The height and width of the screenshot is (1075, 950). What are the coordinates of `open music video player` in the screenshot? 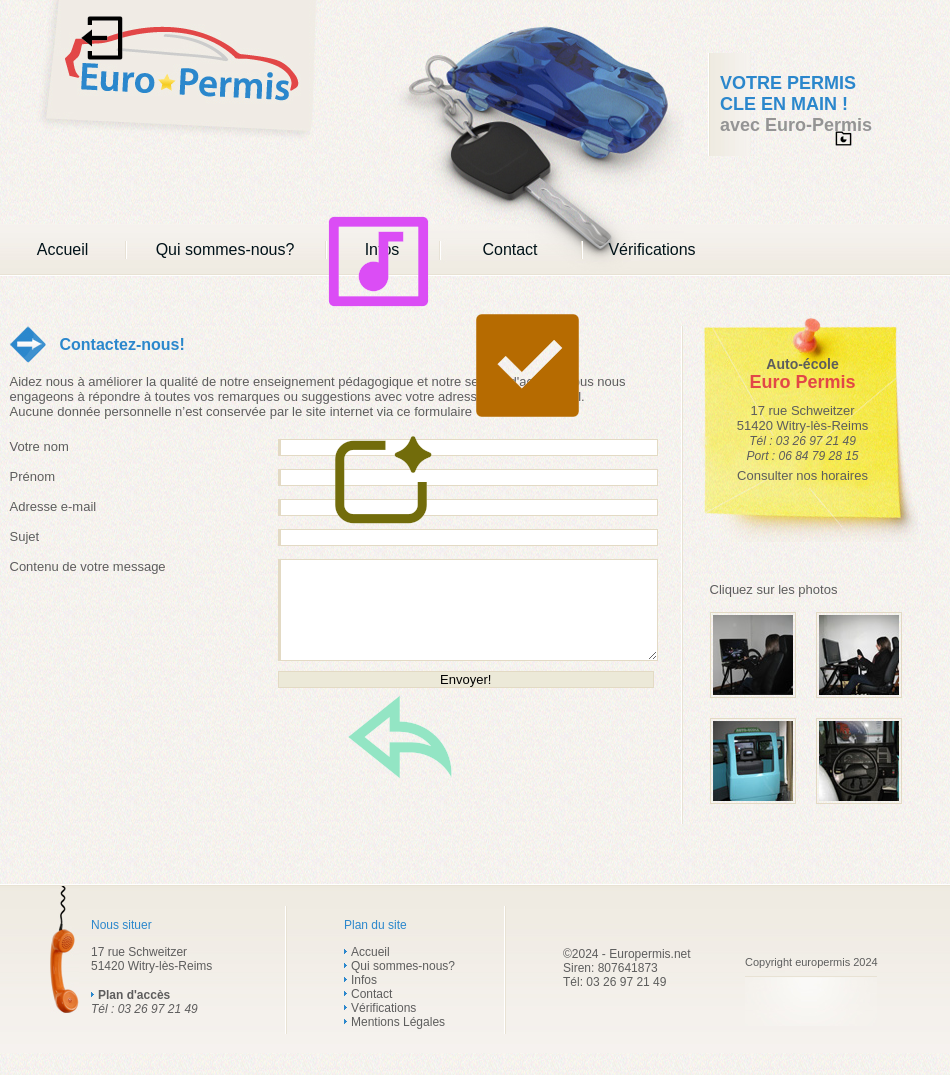 It's located at (378, 261).